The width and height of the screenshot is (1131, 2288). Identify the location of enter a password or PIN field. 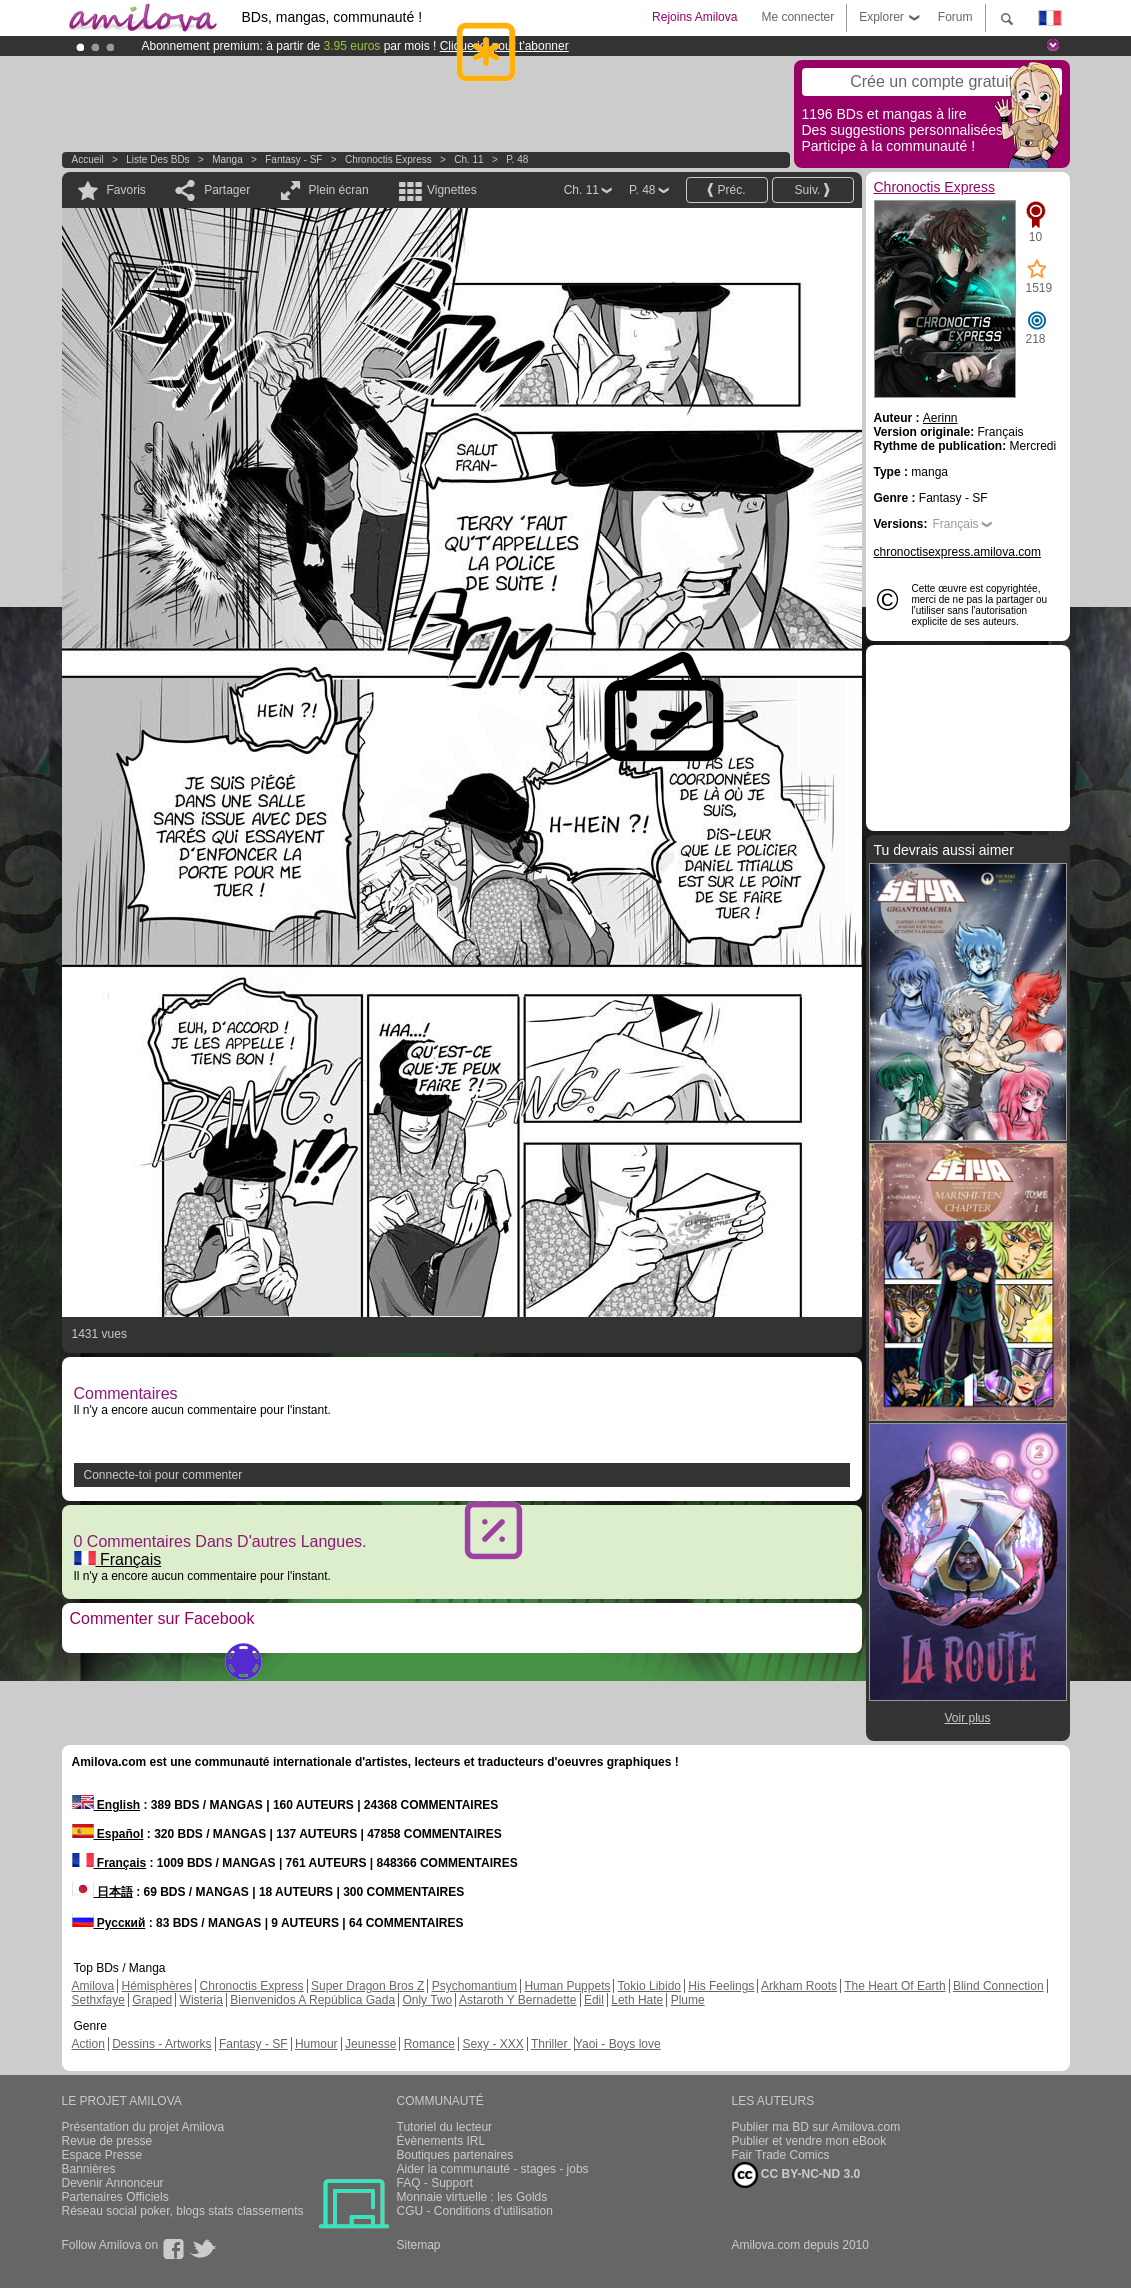
(486, 52).